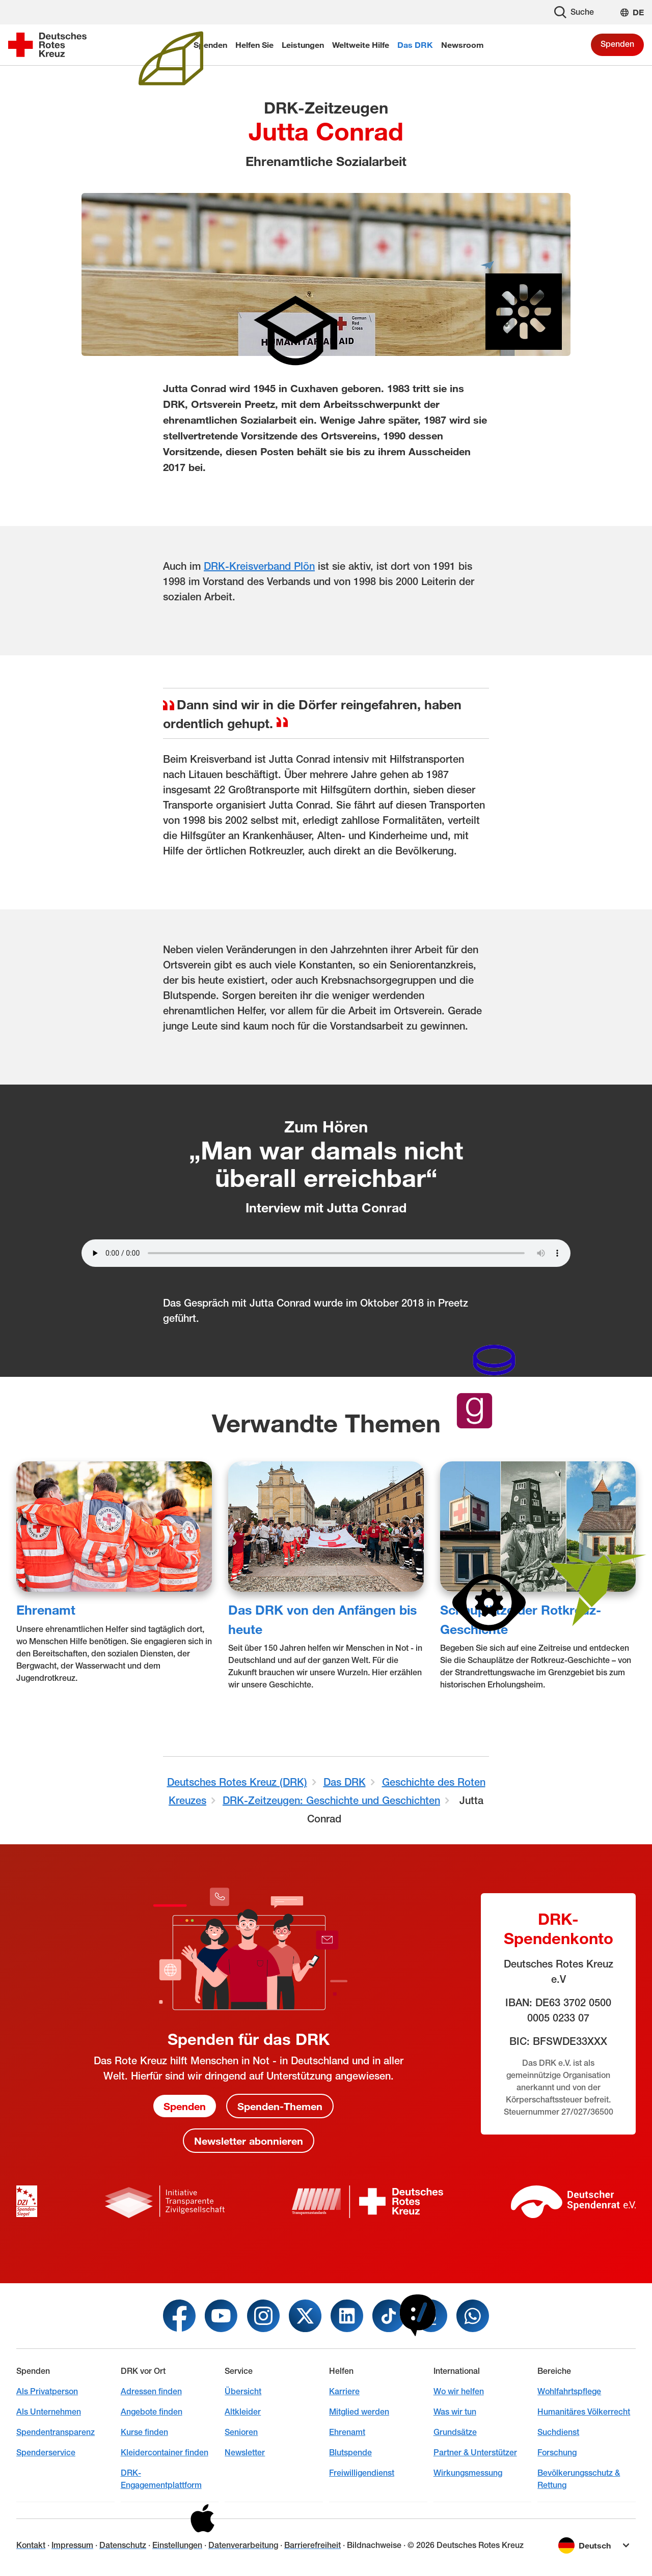  What do you see at coordinates (202, 2518) in the screenshot?
I see `Apple company logo` at bounding box center [202, 2518].